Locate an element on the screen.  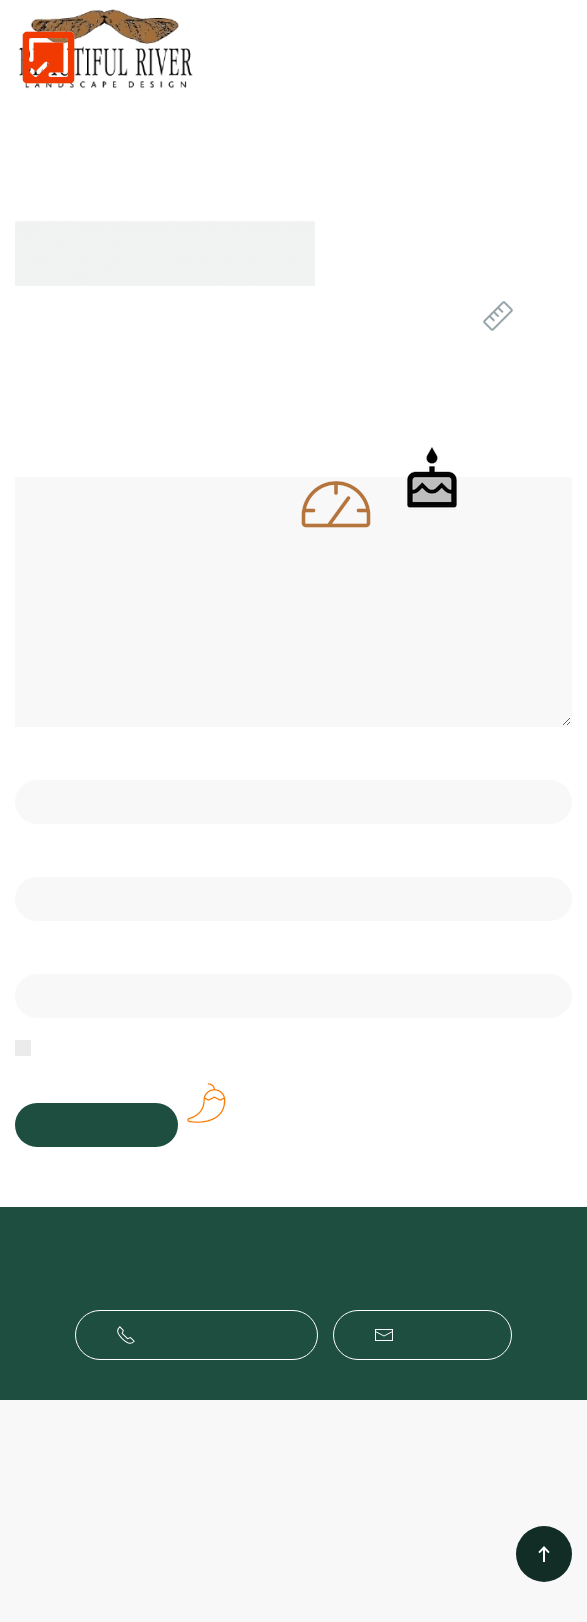
access measurement tools is located at coordinates (498, 316).